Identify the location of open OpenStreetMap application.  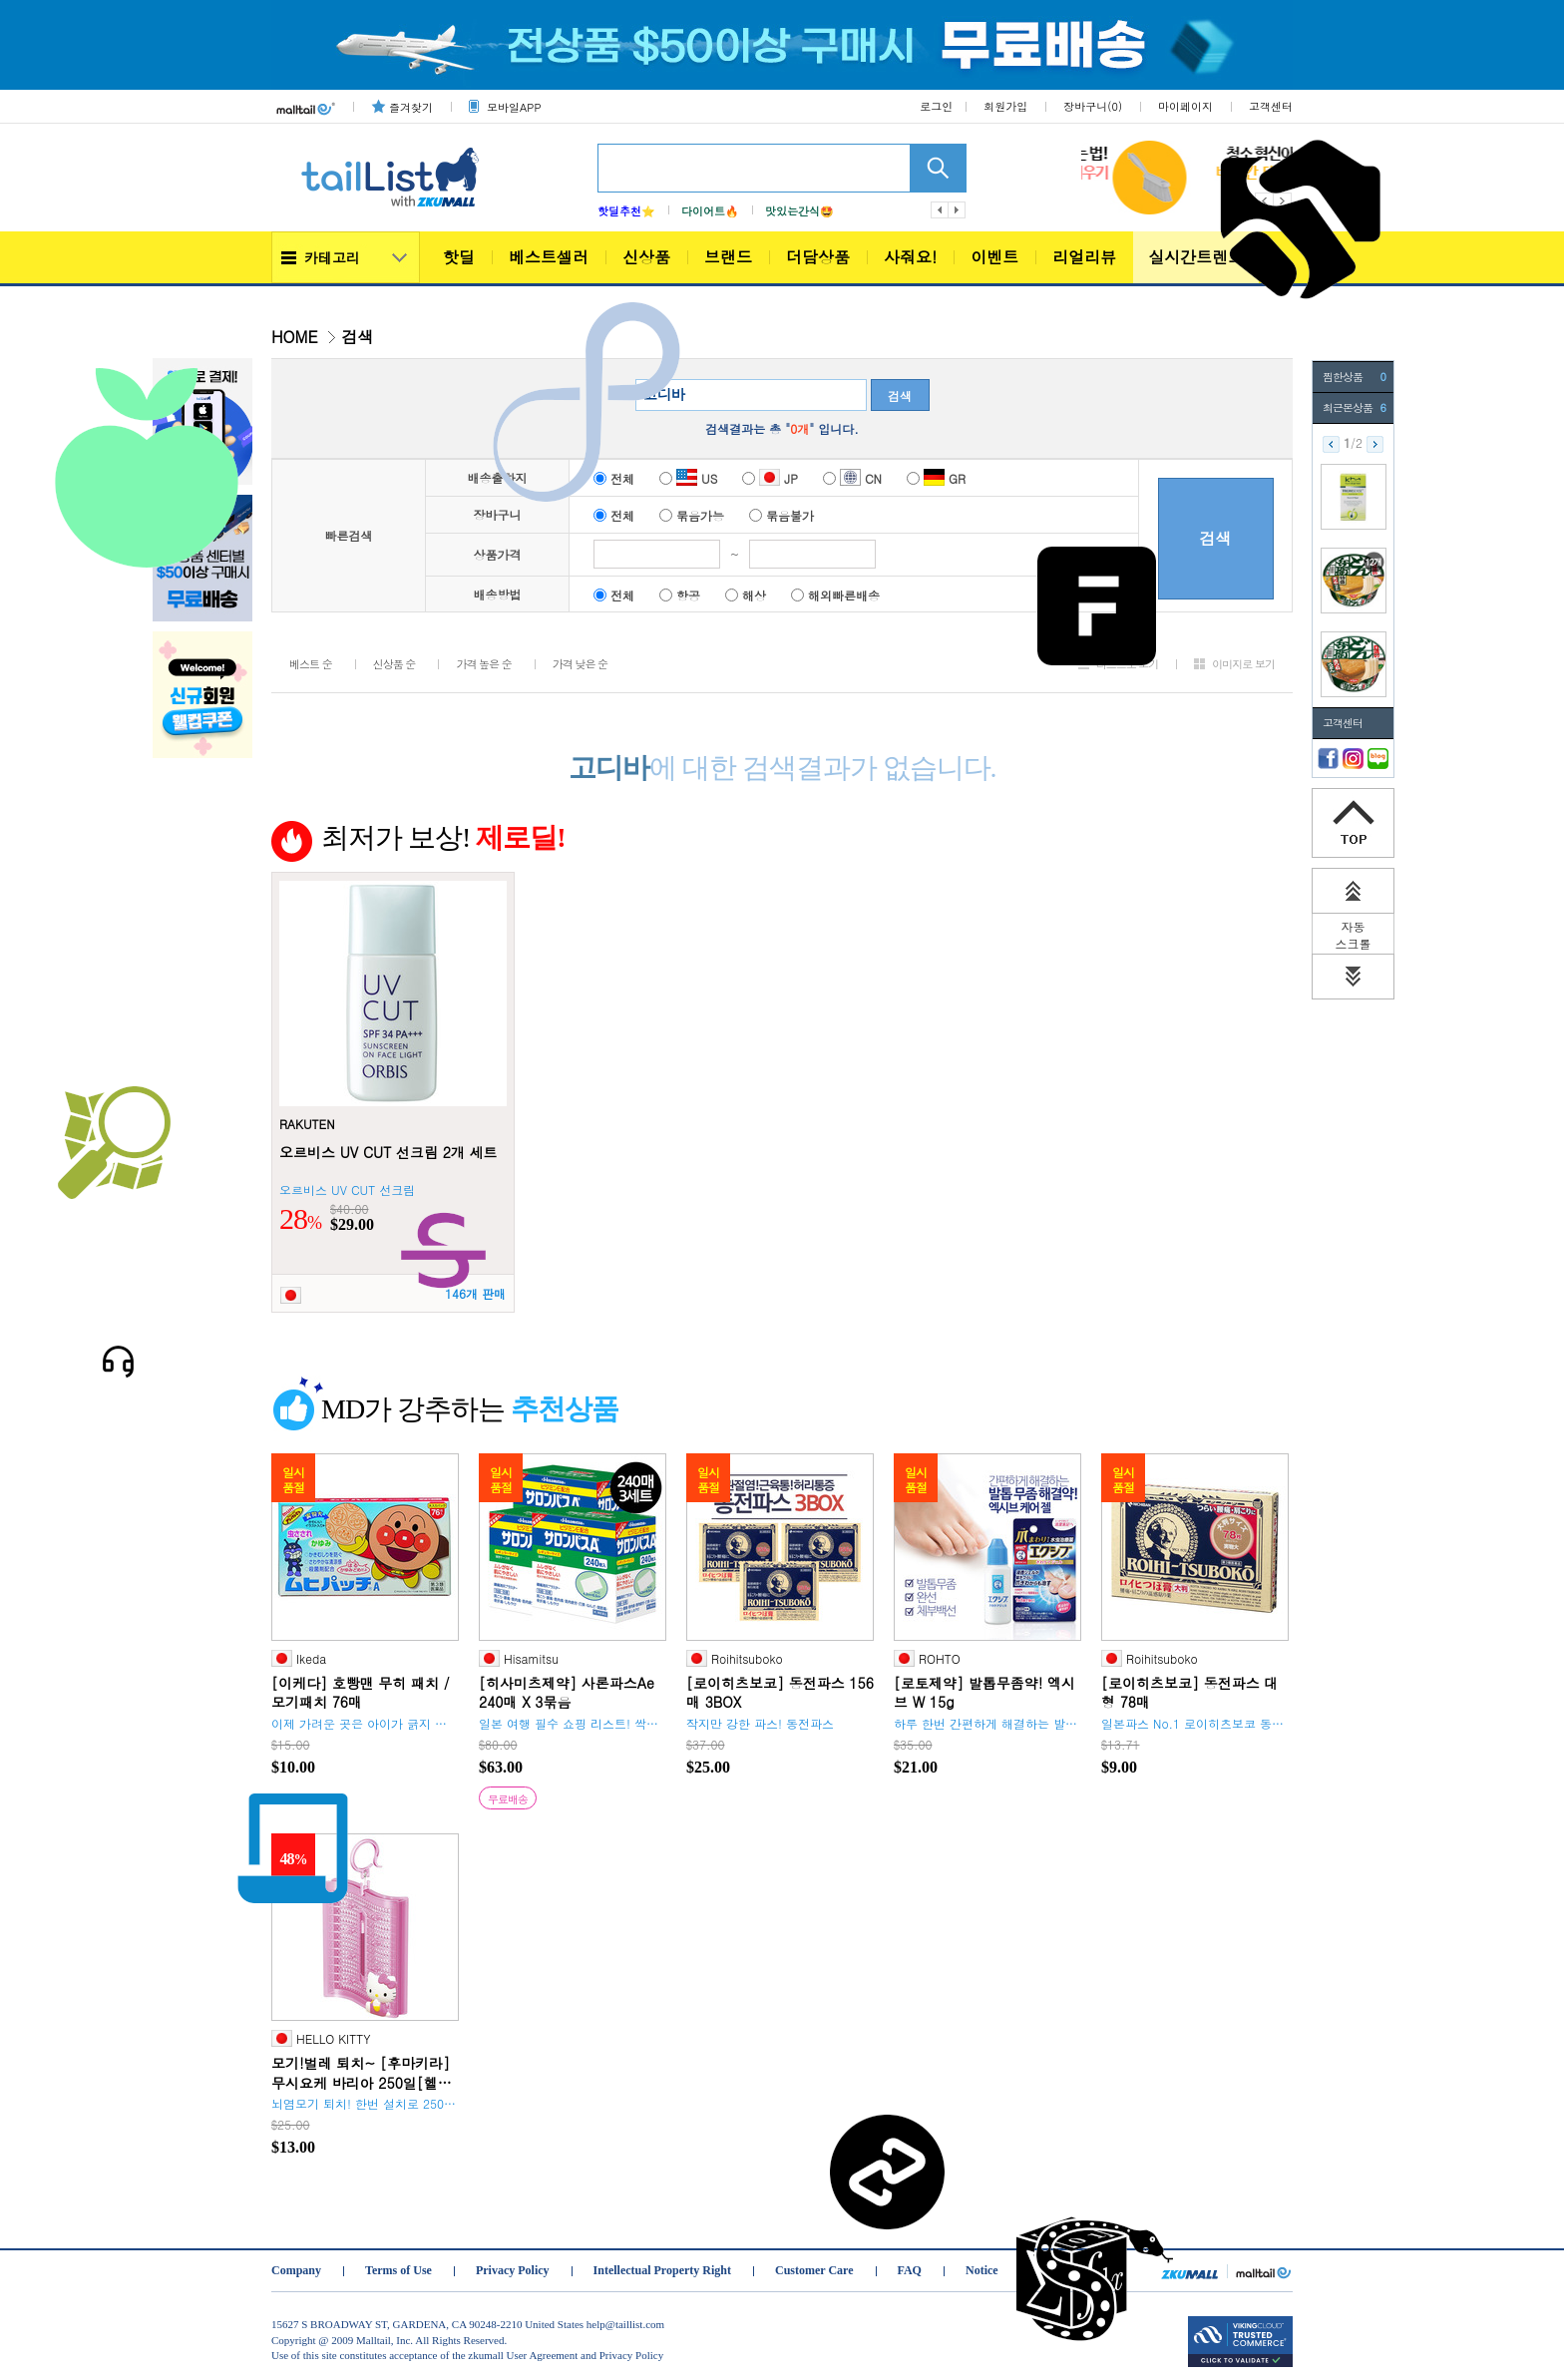
(114, 1142).